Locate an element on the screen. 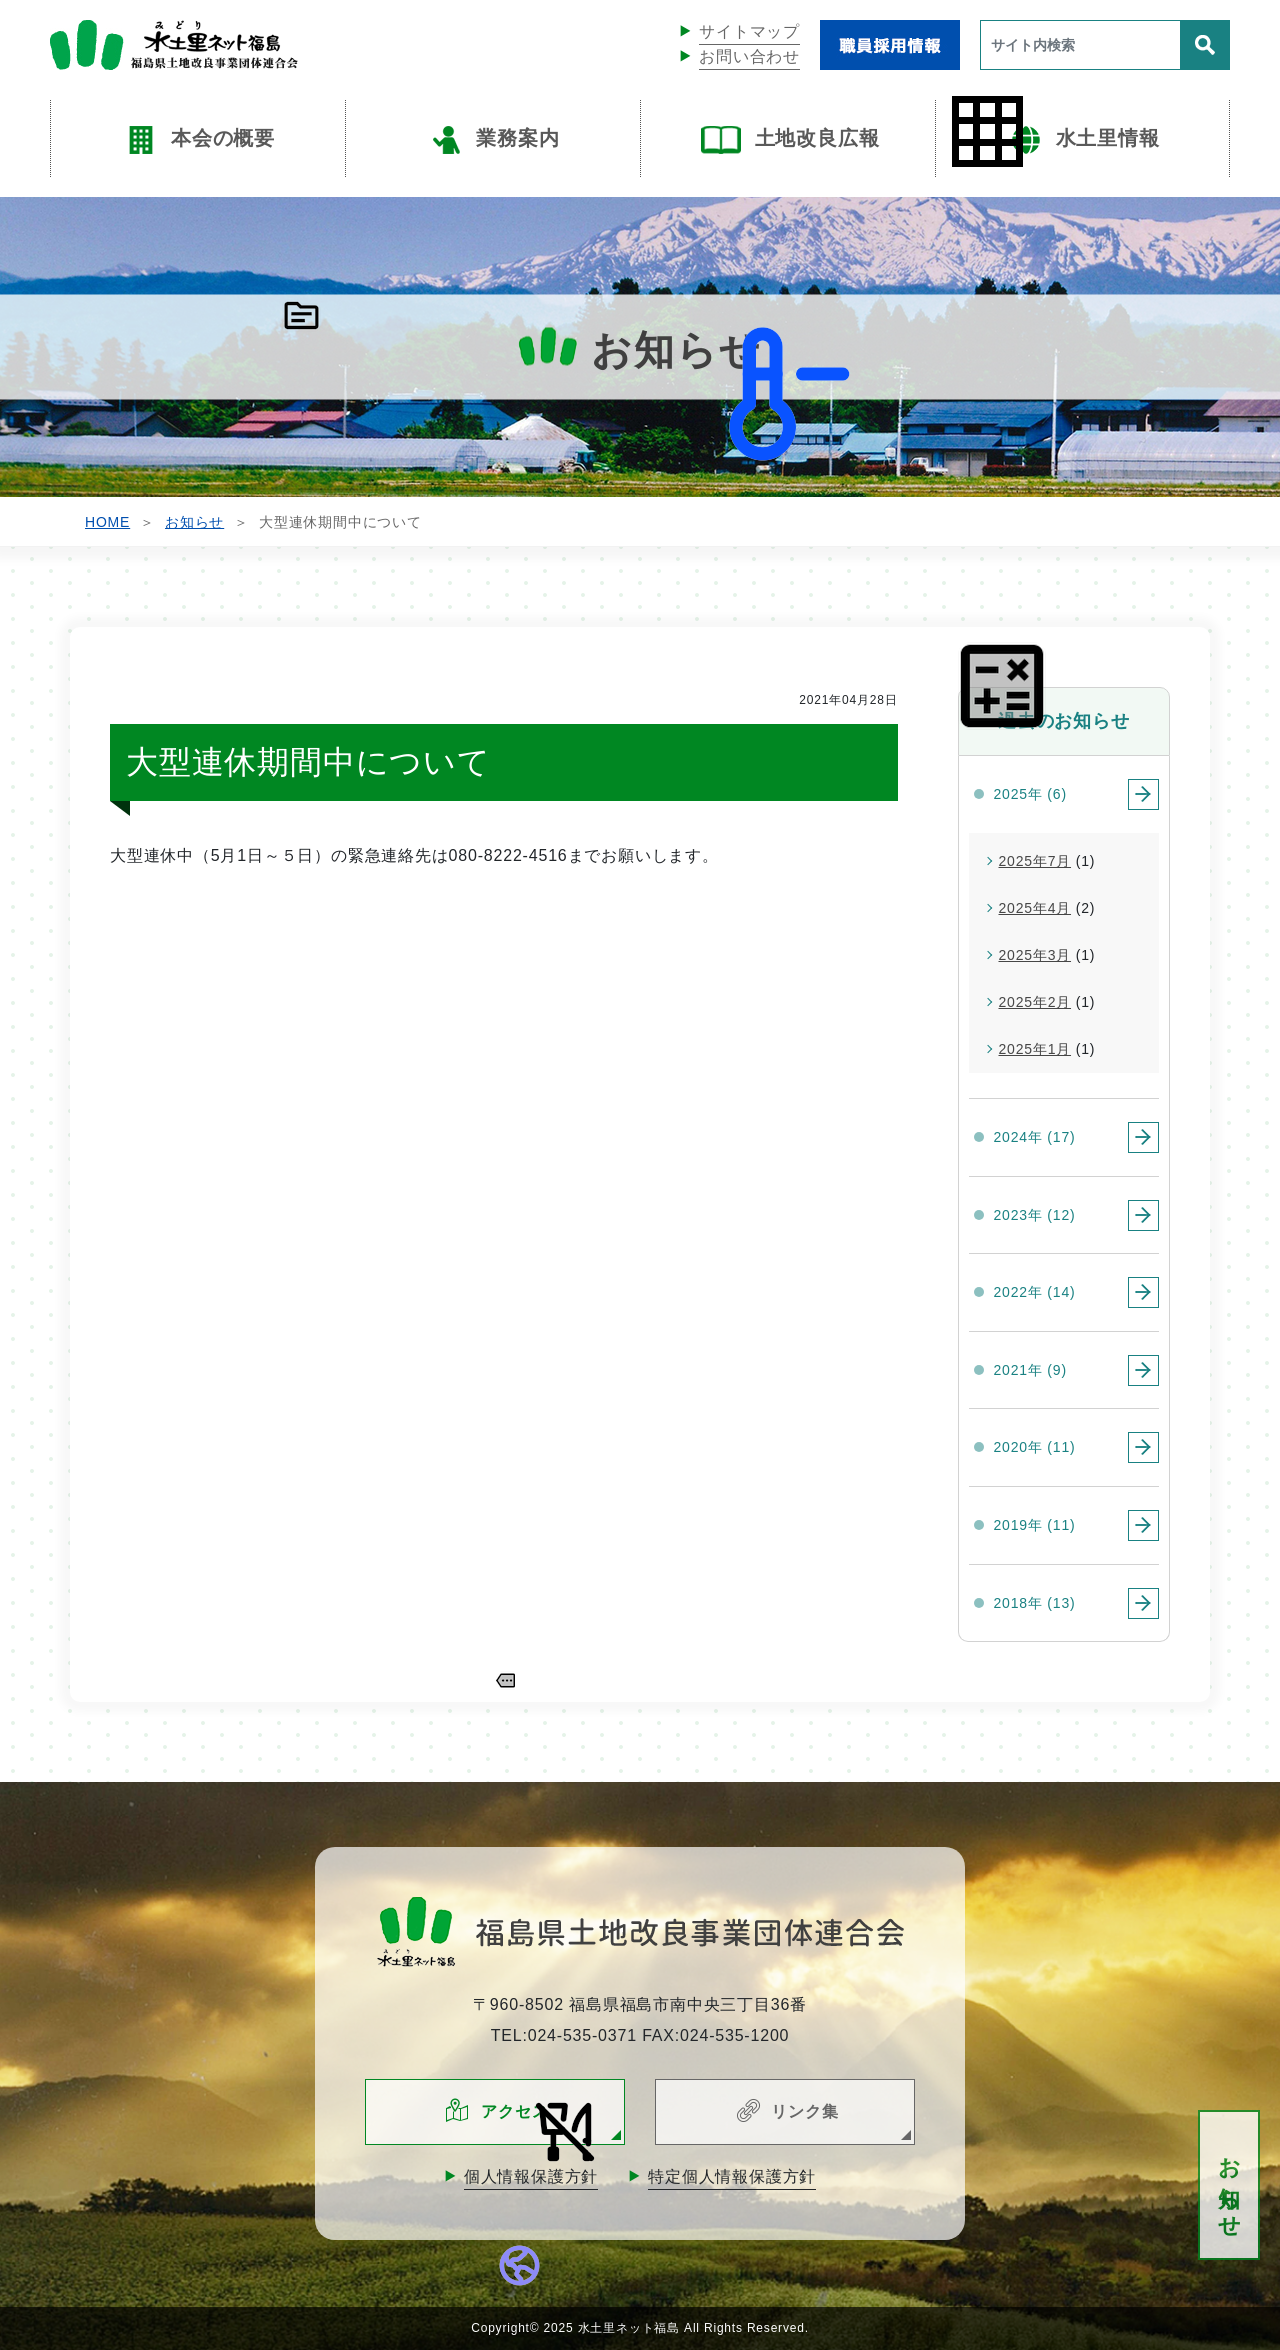 This screenshot has height=2350, width=1280. switch to western hemisphere or Americas region is located at coordinates (519, 2265).